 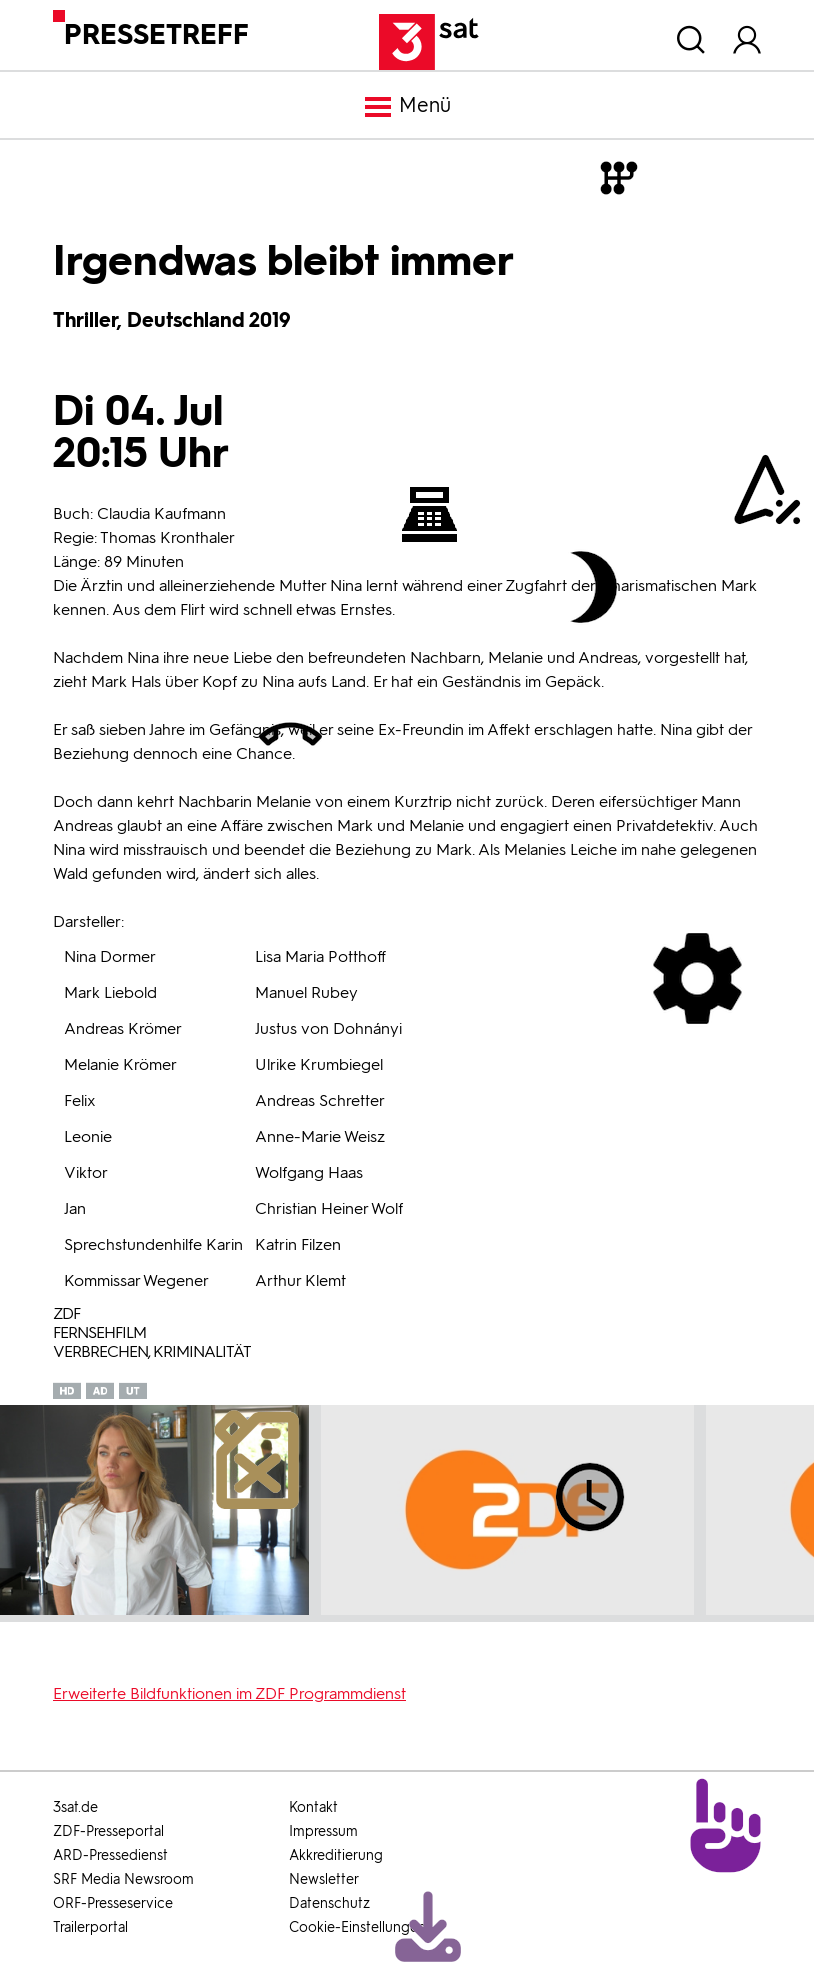 I want to click on access point of sale terminal, so click(x=429, y=514).